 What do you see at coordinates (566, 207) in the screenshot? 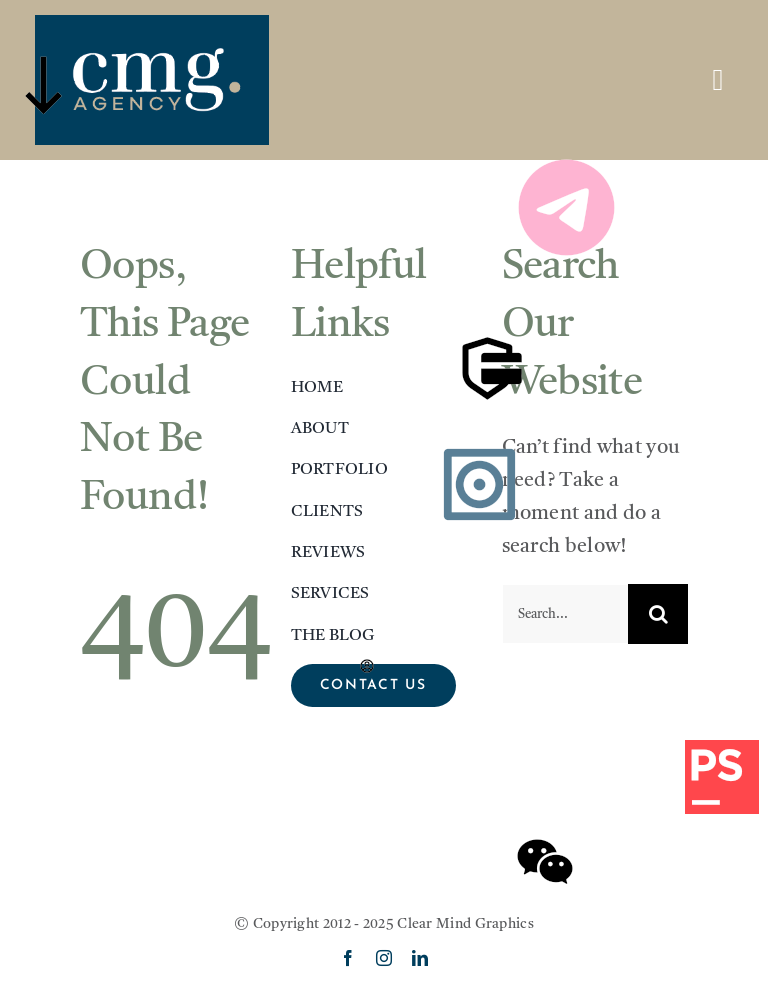
I see `open Telegram messaging app` at bounding box center [566, 207].